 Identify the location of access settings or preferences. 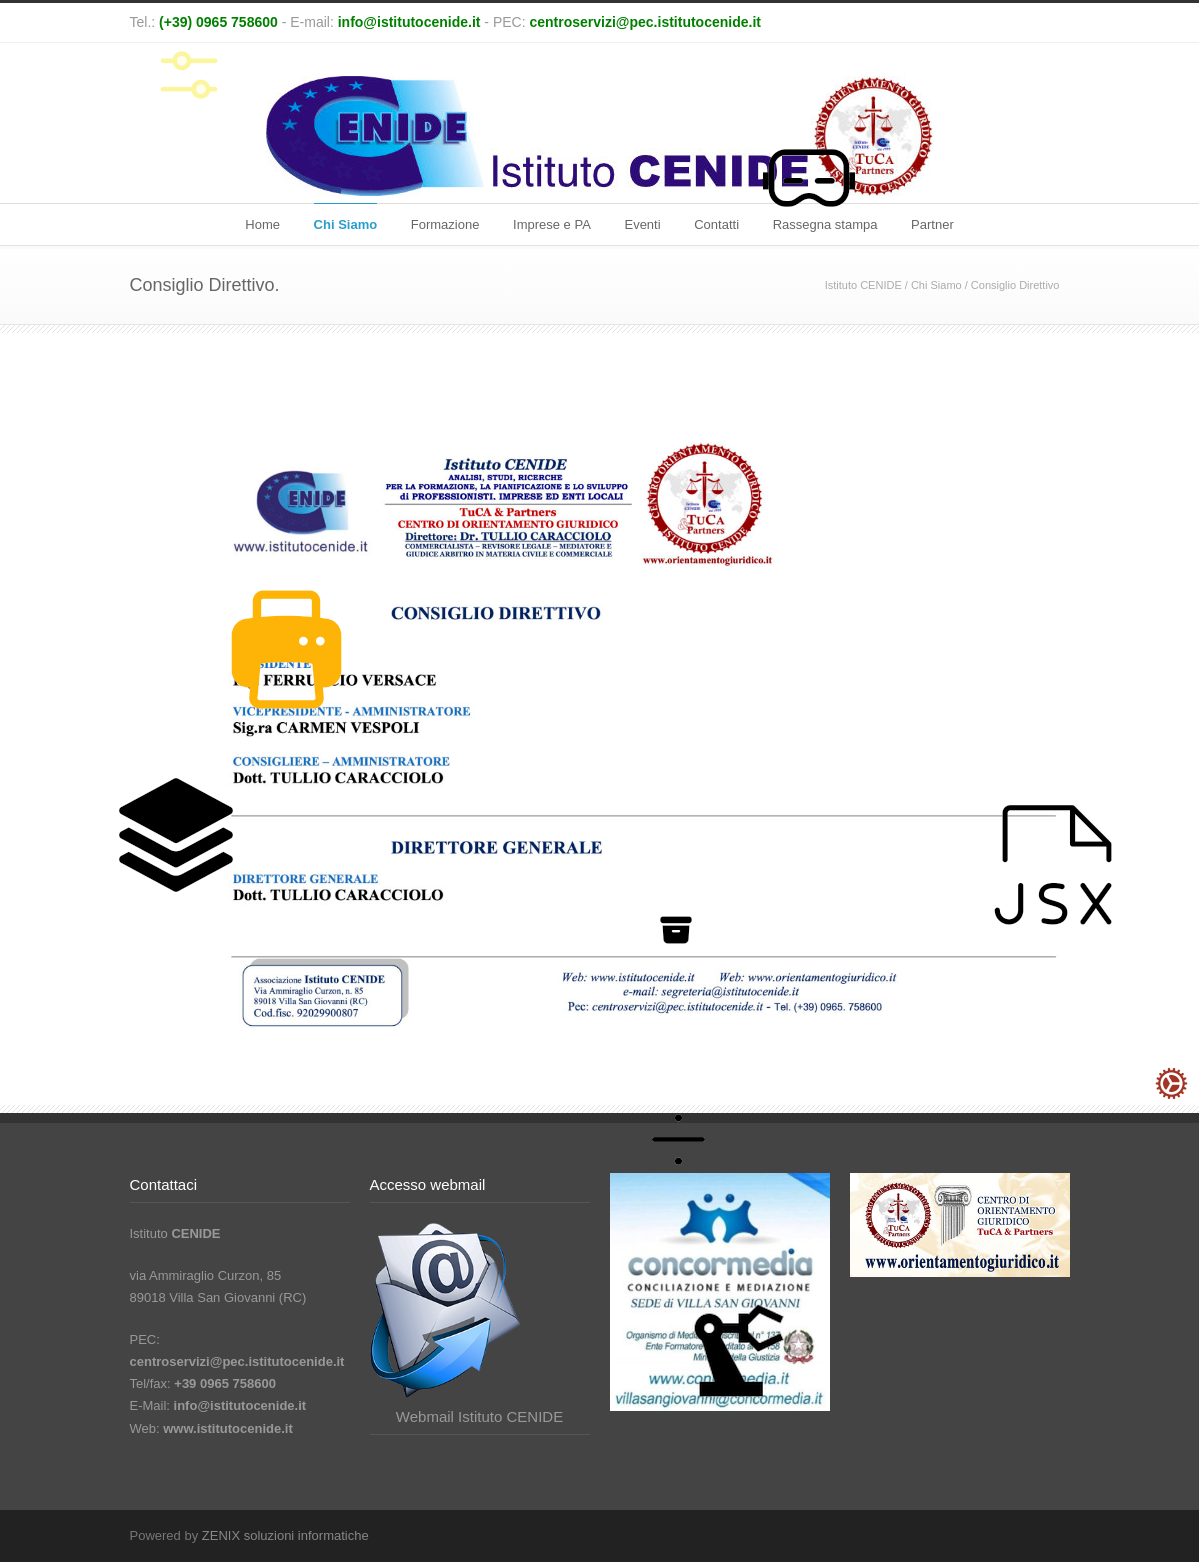
(1171, 1083).